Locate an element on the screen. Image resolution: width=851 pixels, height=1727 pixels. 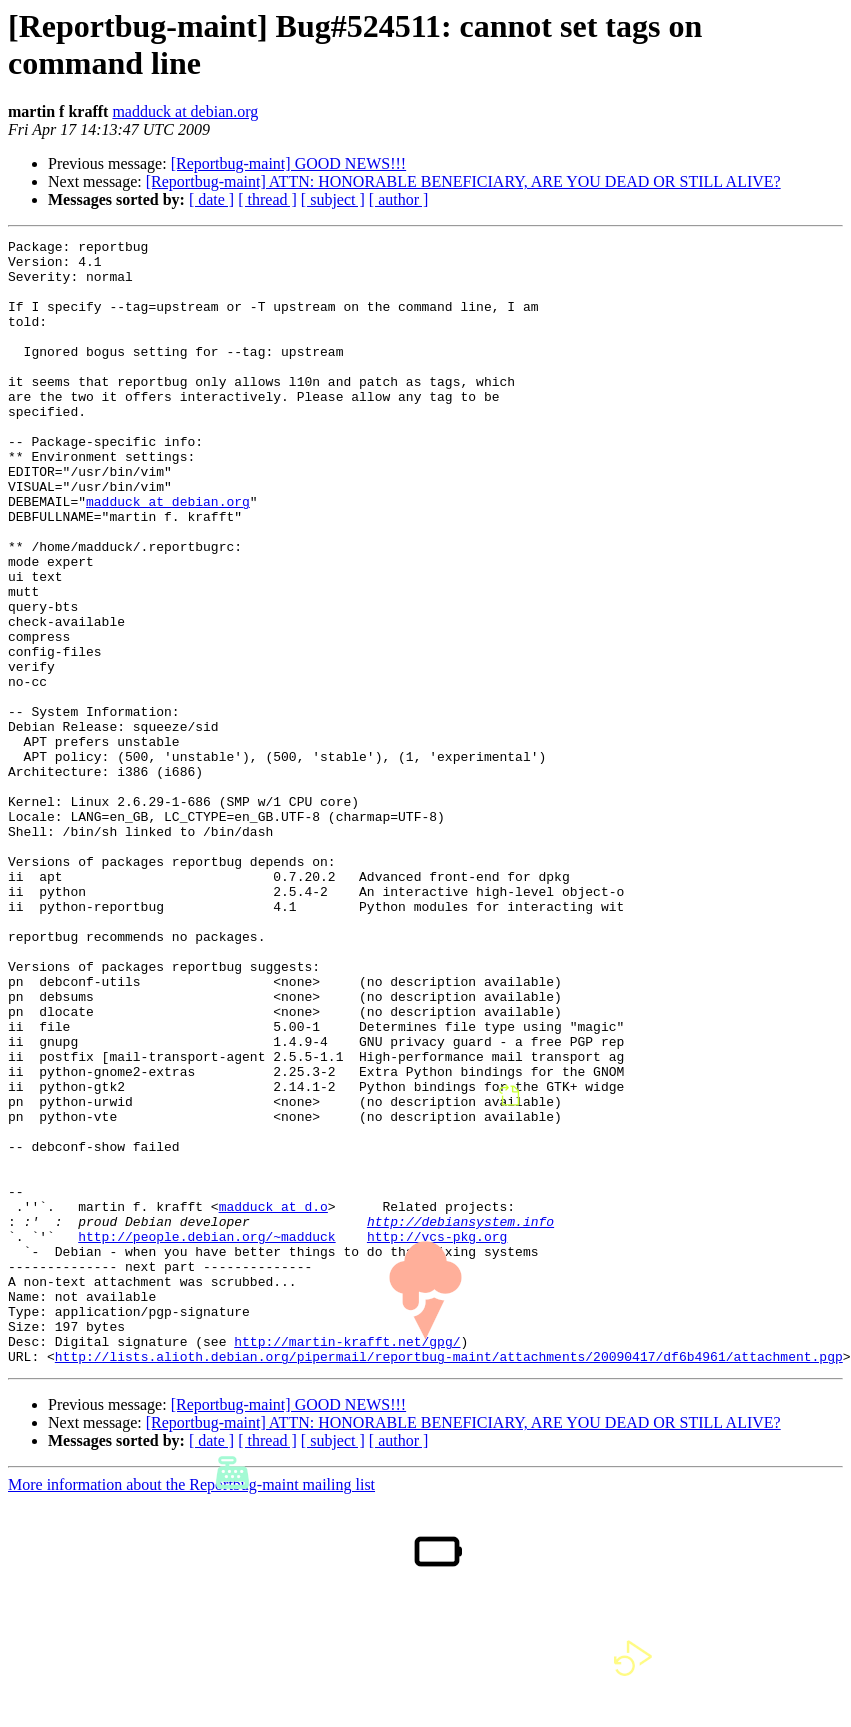
browse dessert or ice cream options is located at coordinates (425, 1290).